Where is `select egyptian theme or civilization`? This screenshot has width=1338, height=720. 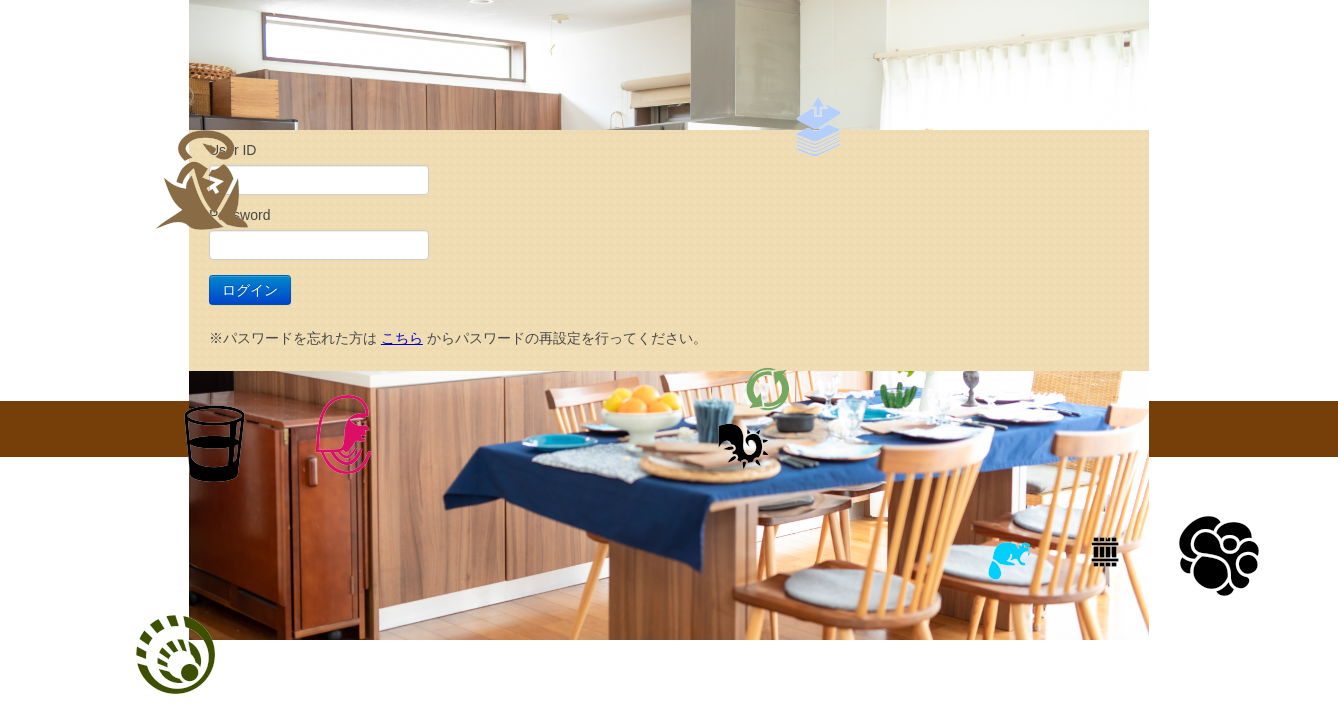 select egyptian theme or civilization is located at coordinates (343, 434).